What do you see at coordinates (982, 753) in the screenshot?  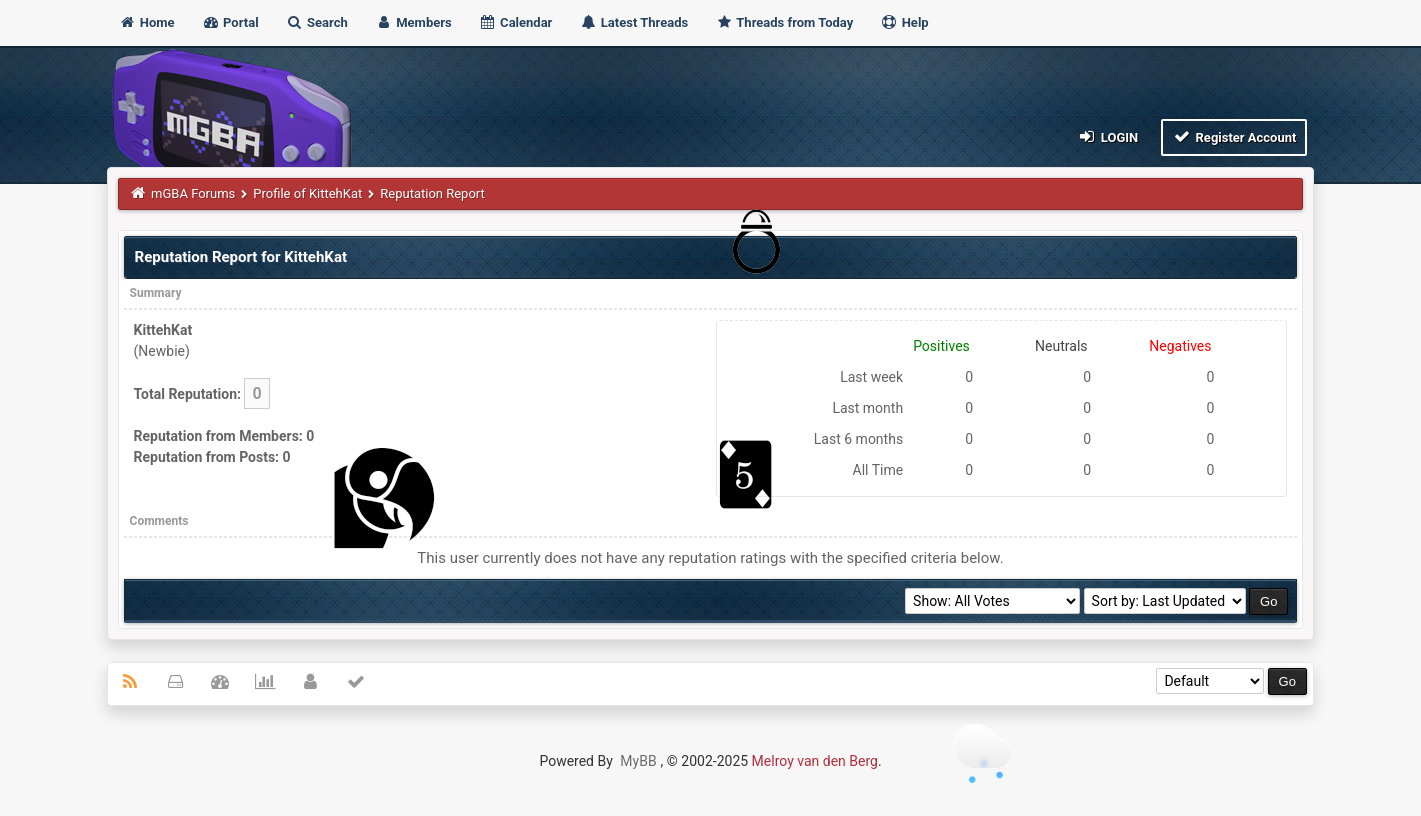 I see `indicates hail weather conditions` at bounding box center [982, 753].